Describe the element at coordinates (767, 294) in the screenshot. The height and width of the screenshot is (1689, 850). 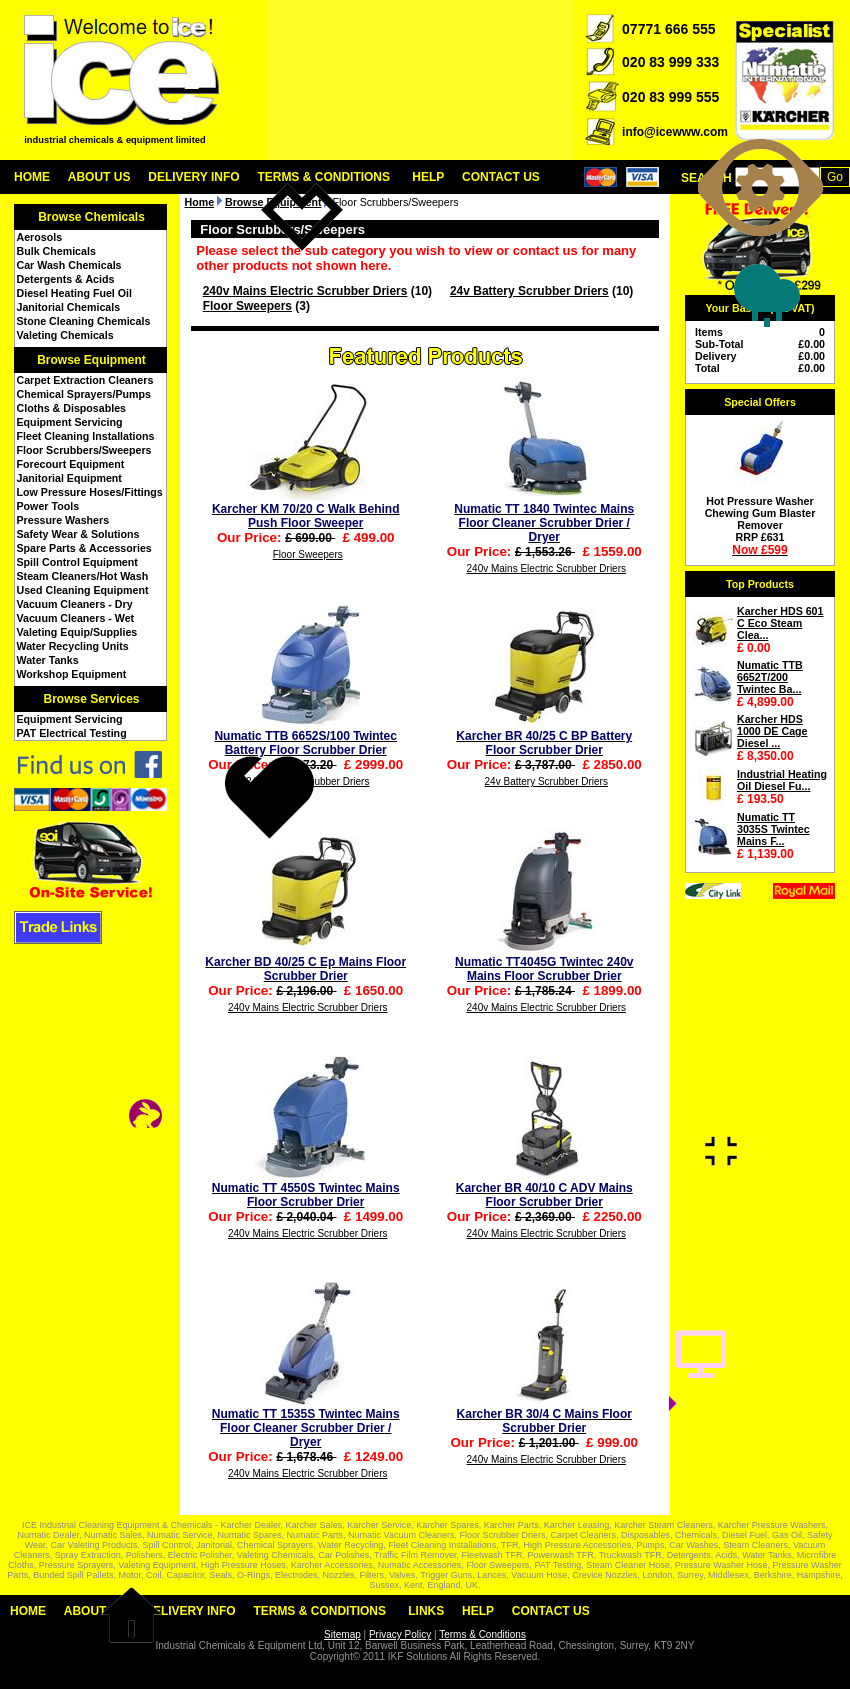
I see `indicates rainy weather conditions` at that location.